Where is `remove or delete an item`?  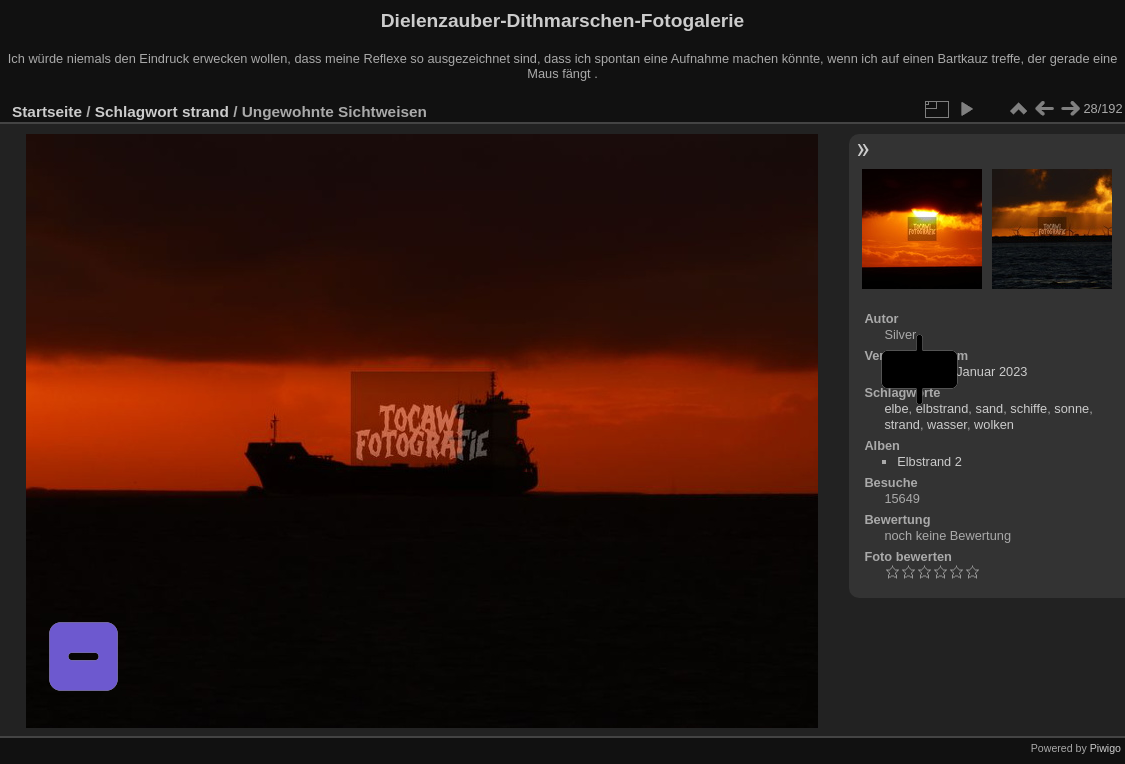
remove or delete an item is located at coordinates (83, 656).